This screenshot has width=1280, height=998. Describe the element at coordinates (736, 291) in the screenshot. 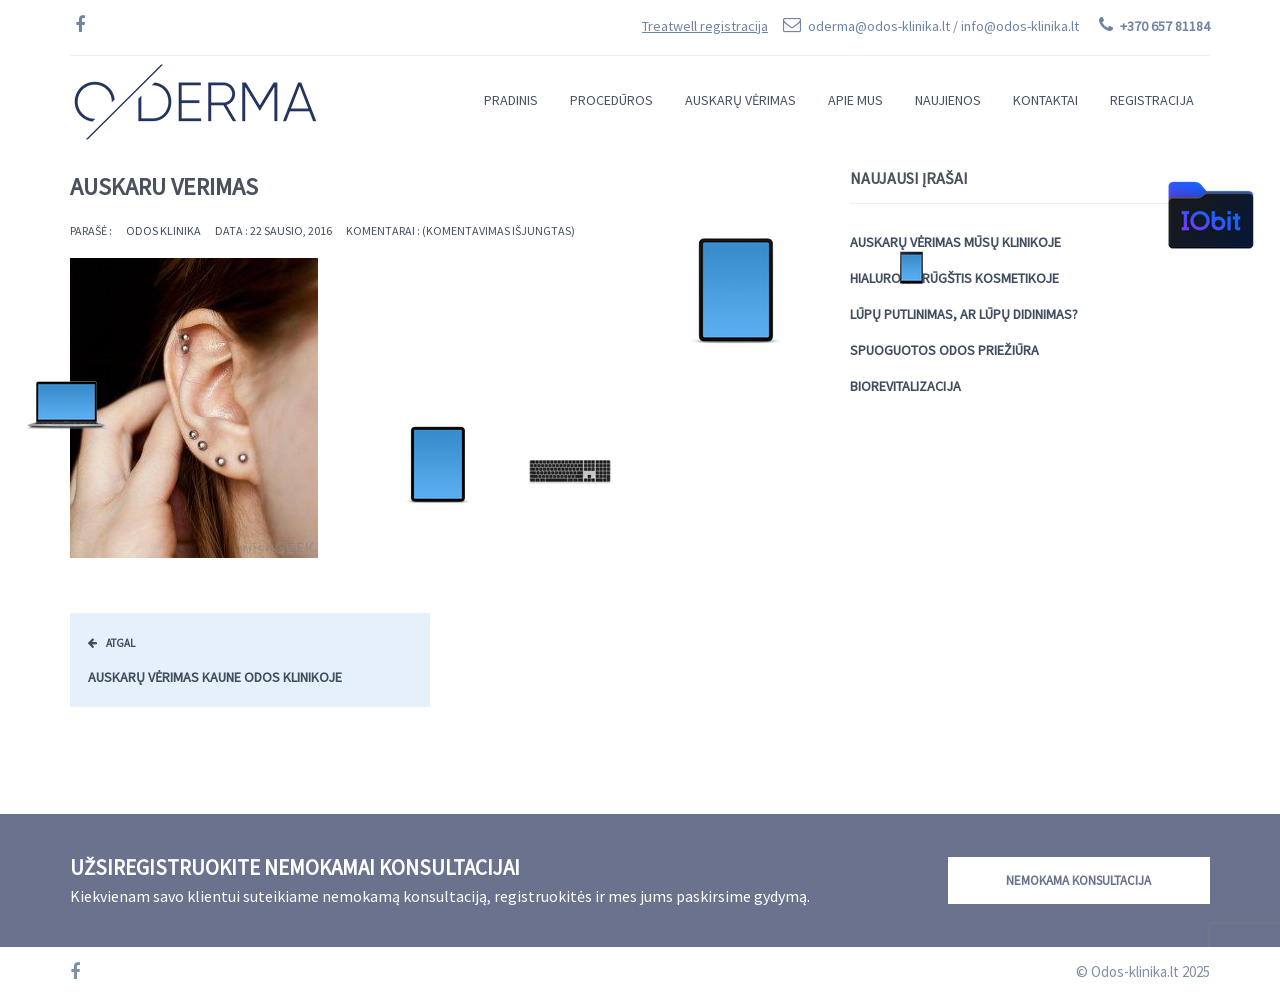

I see `iPad Air device icon` at that location.